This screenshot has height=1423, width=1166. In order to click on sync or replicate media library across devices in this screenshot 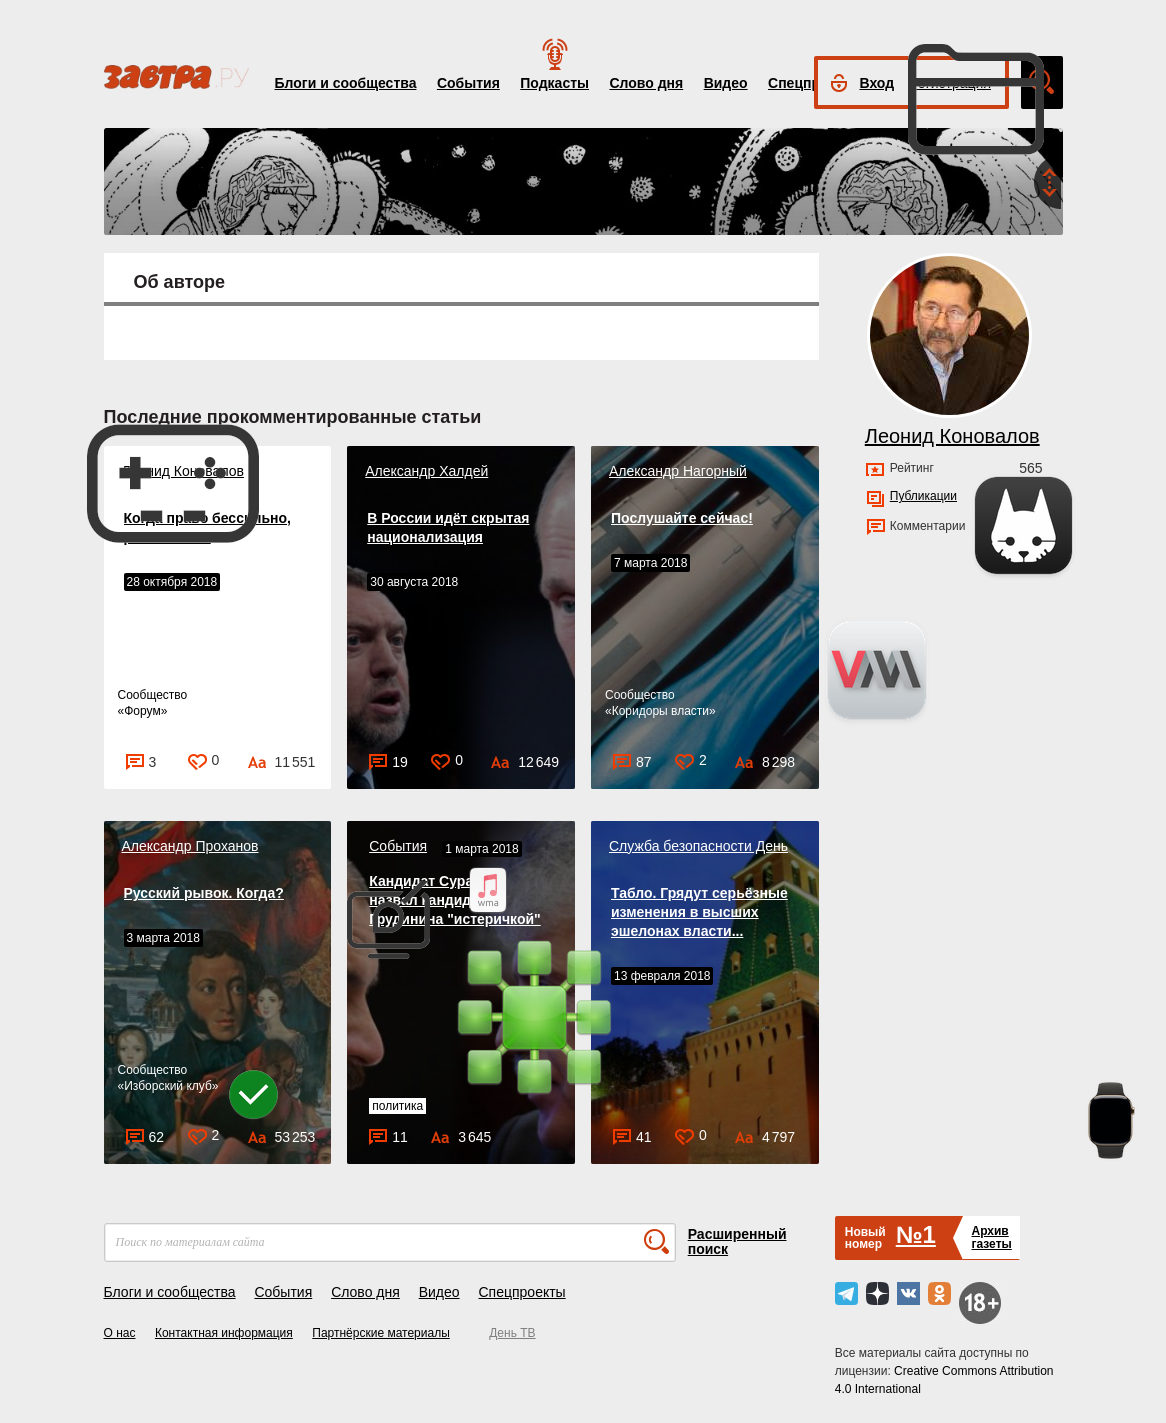, I will do `click(534, 1017)`.